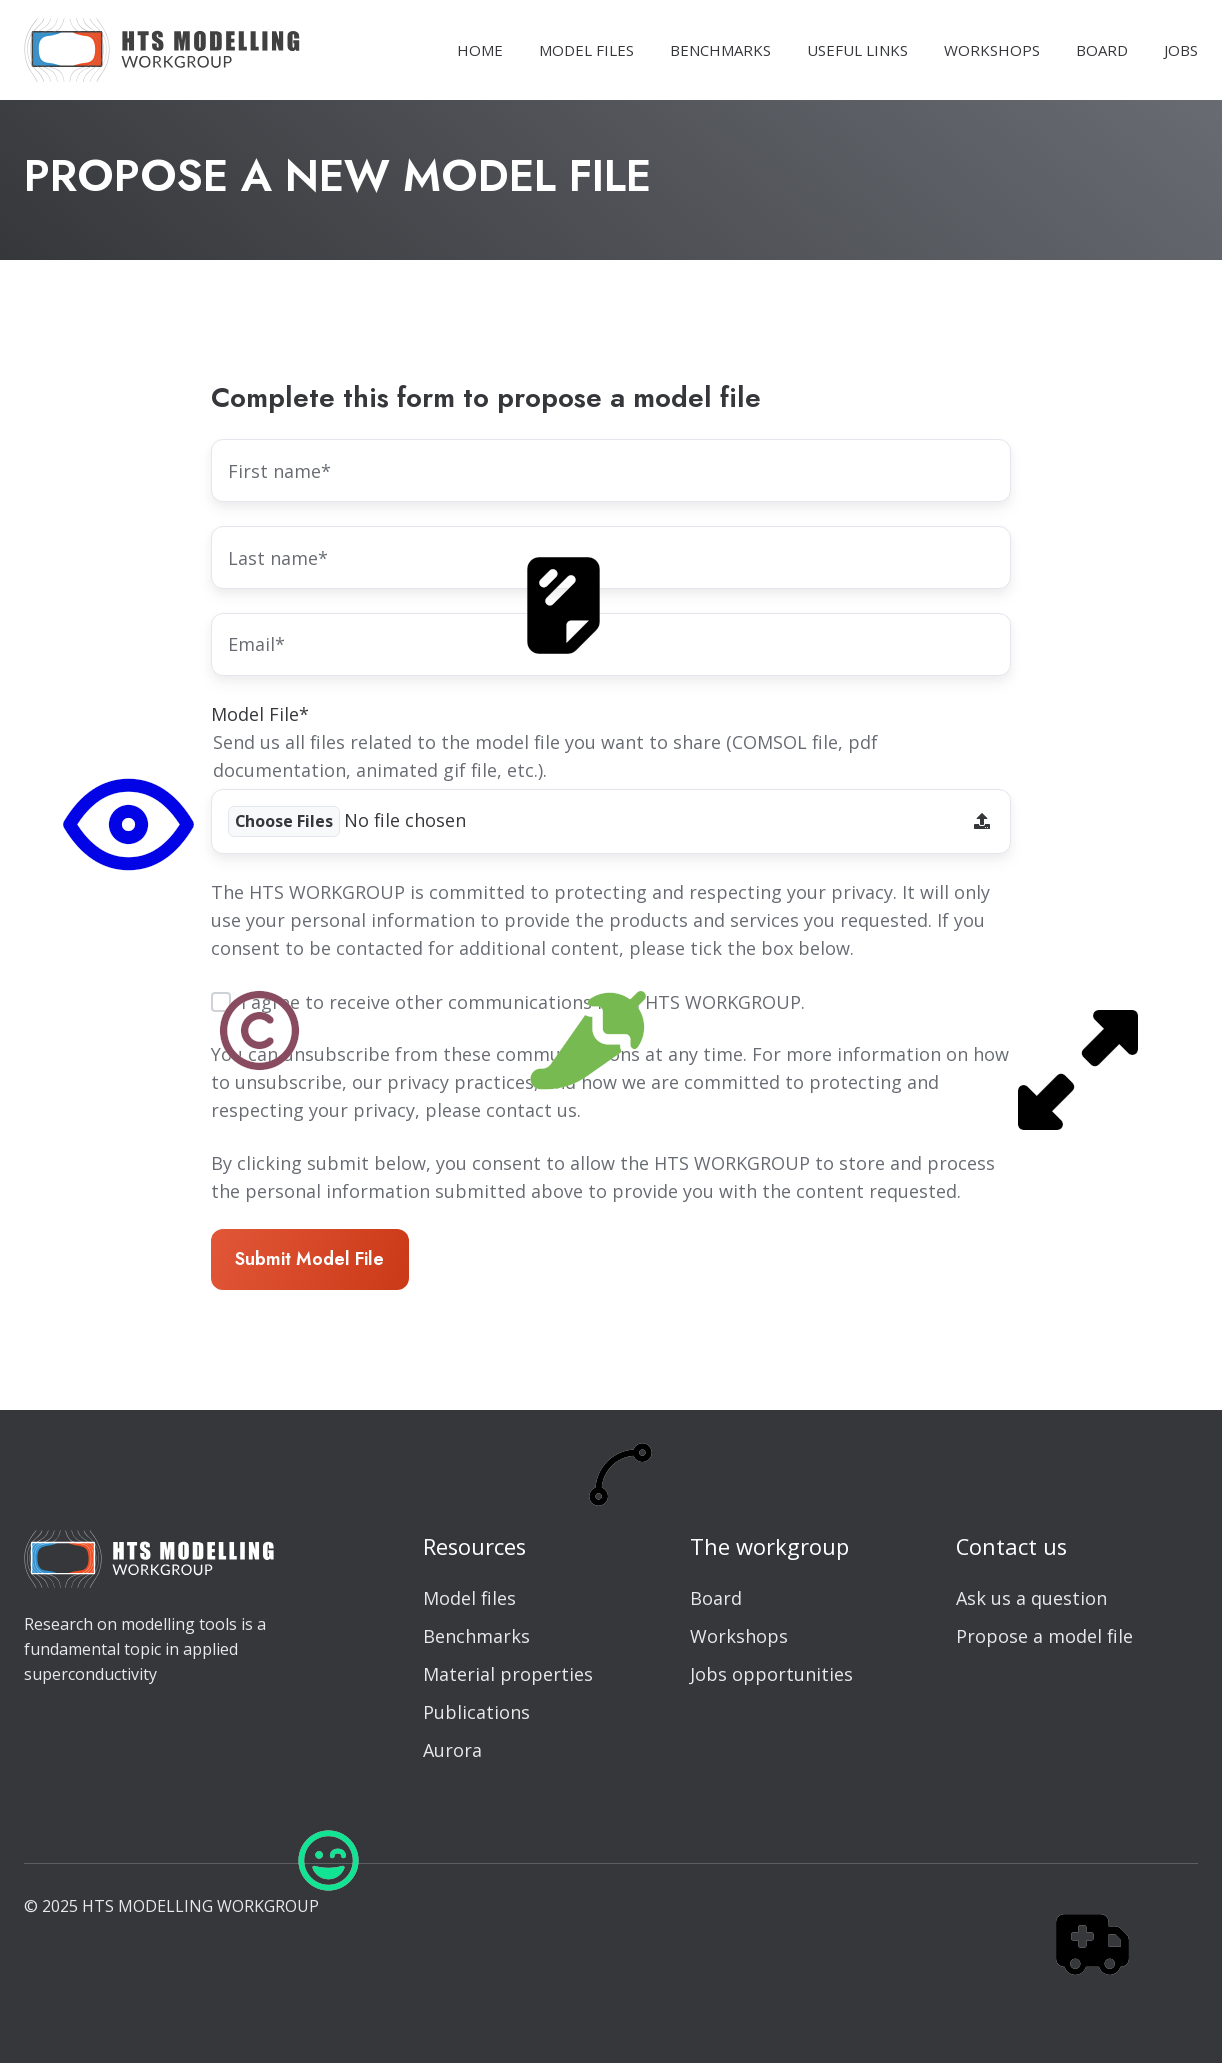 The height and width of the screenshot is (2063, 1222). I want to click on draw a curved path or bezier line, so click(620, 1474).